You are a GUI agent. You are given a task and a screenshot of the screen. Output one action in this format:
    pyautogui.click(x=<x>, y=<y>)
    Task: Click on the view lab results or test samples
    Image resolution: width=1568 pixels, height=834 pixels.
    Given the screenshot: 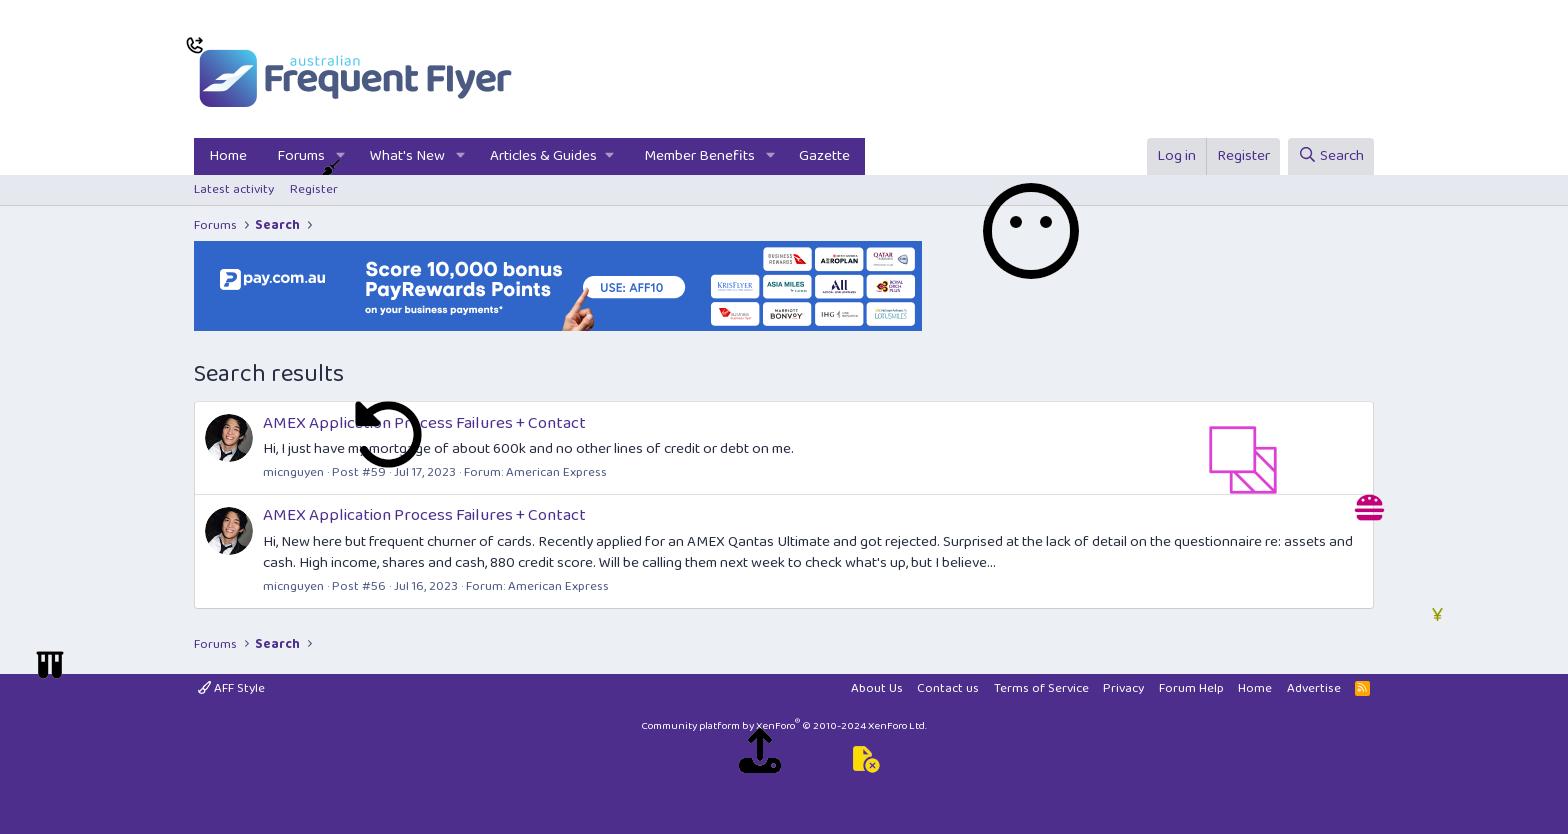 What is the action you would take?
    pyautogui.click(x=50, y=665)
    